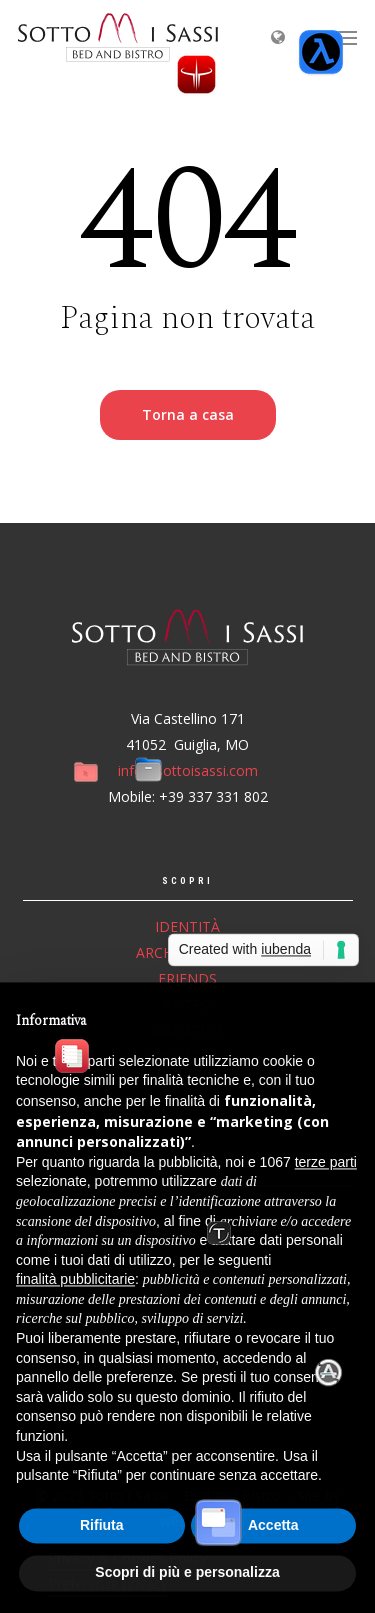 The image size is (375, 1613). I want to click on check for and install software updates, so click(328, 1372).